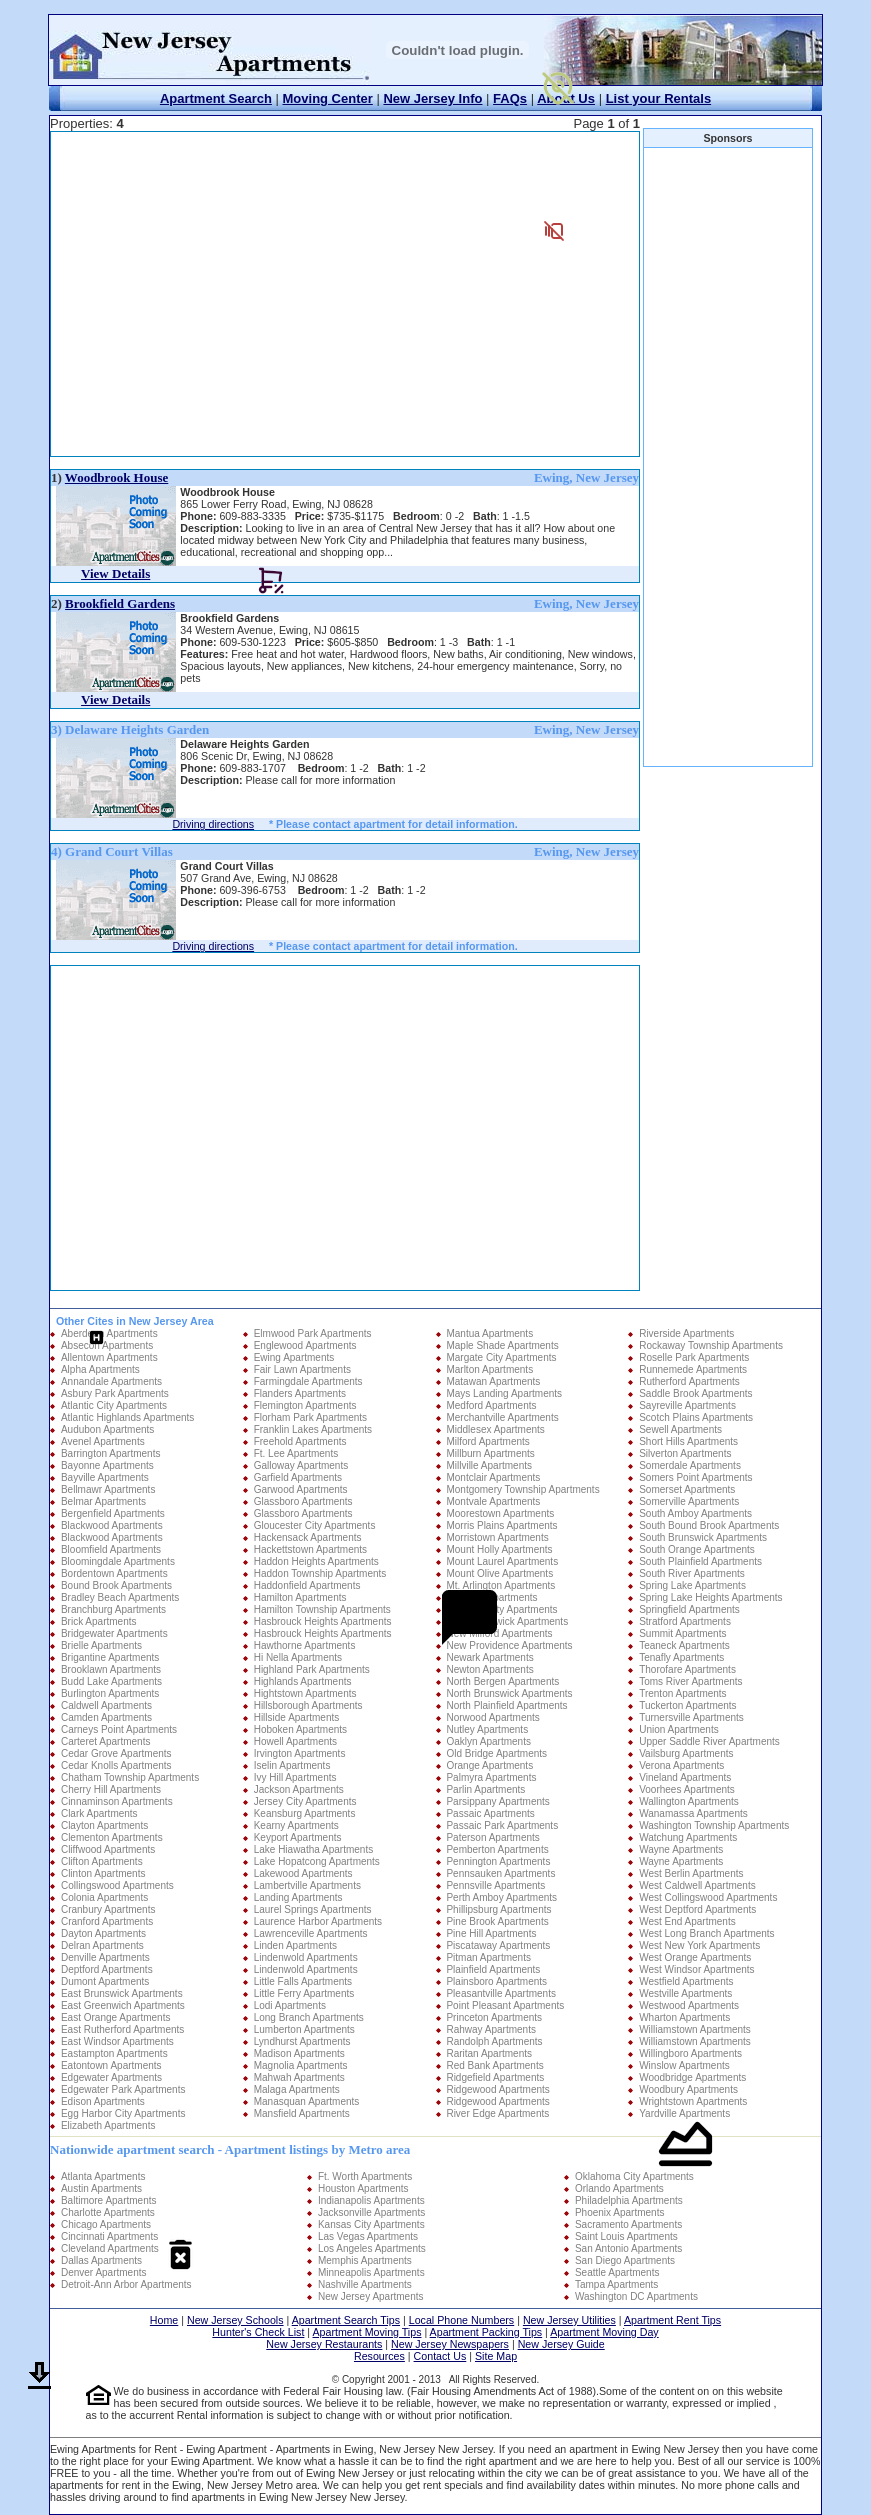 The height and width of the screenshot is (2515, 871). Describe the element at coordinates (554, 231) in the screenshot. I see `version history unavailable` at that location.